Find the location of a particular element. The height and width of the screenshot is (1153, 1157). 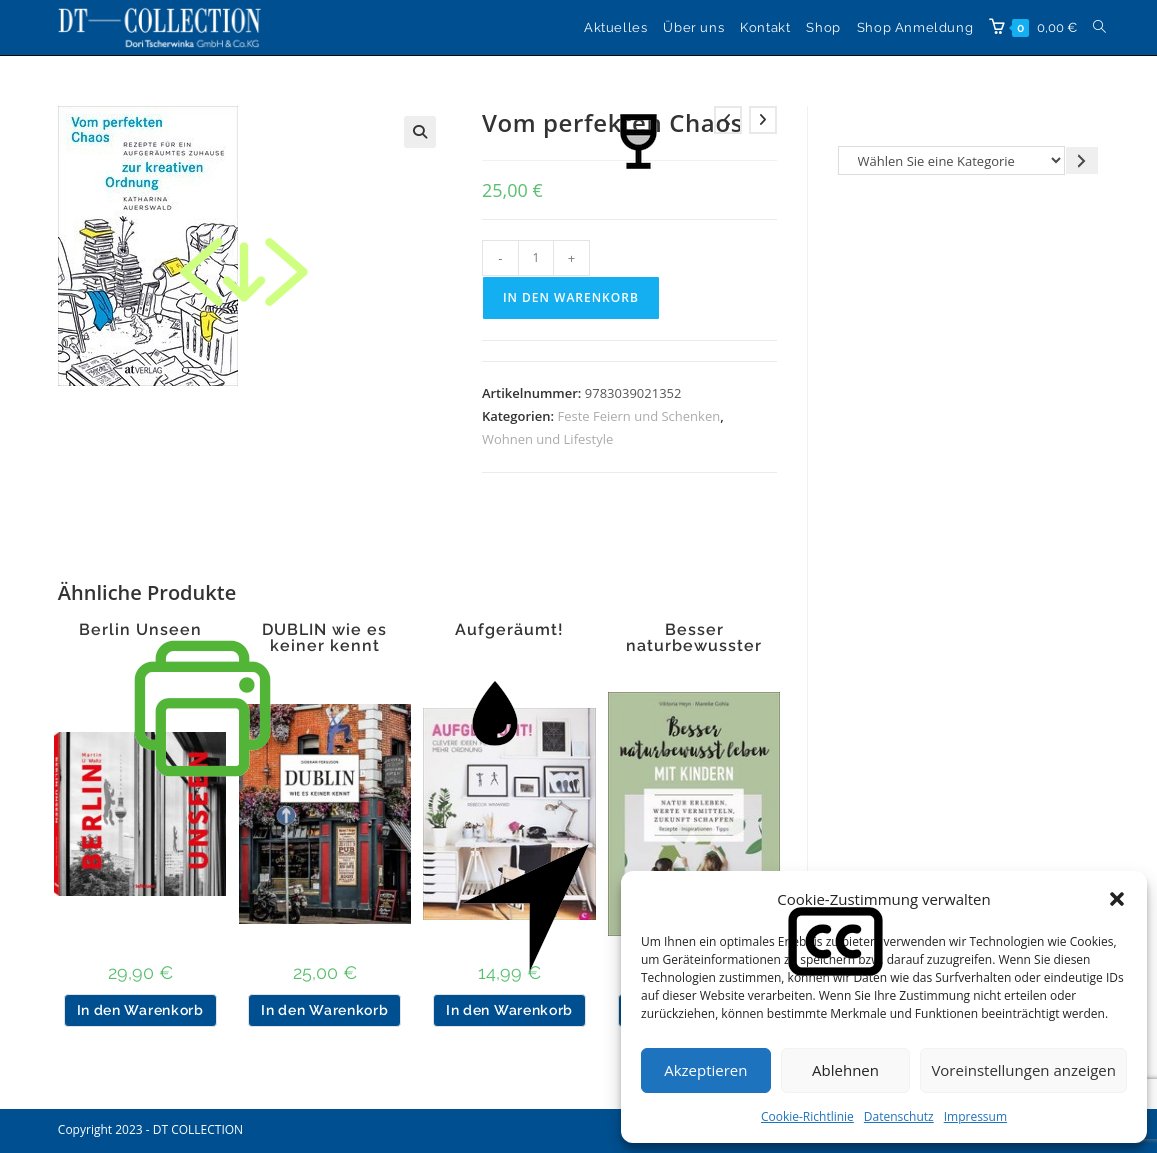

enable closed captions for video content is located at coordinates (835, 941).